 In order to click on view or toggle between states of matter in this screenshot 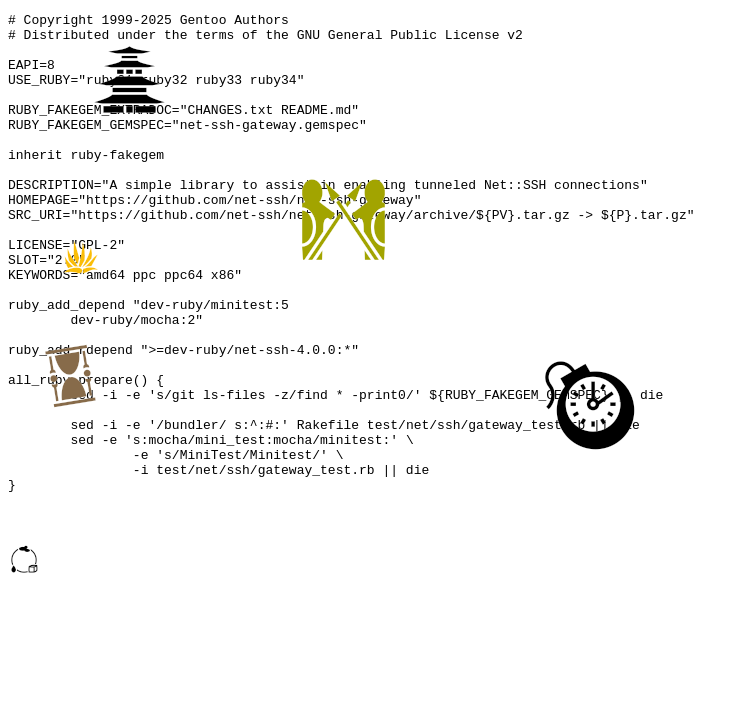, I will do `click(24, 560)`.